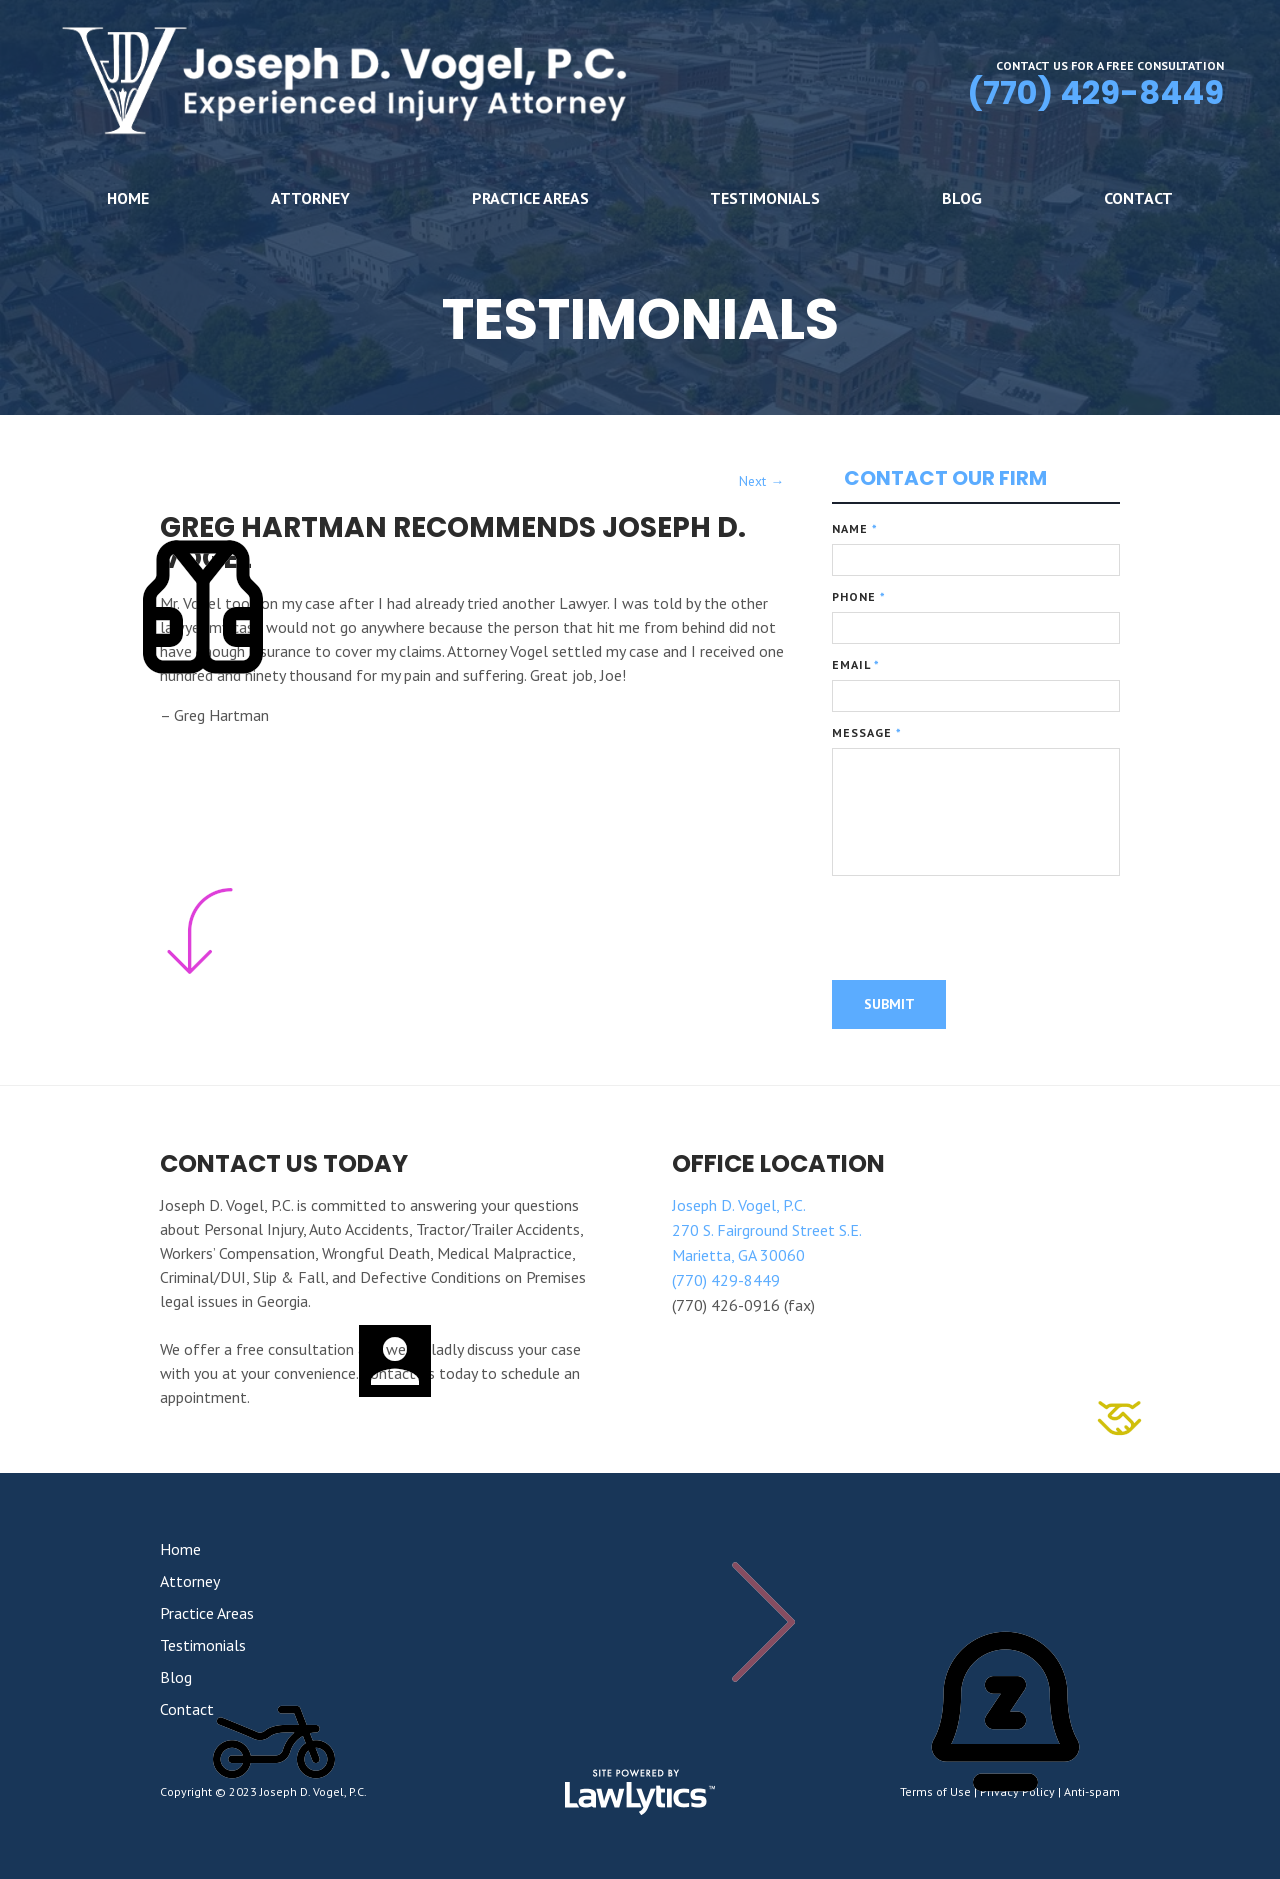 This screenshot has height=1879, width=1280. What do you see at coordinates (395, 1361) in the screenshot?
I see `view your account profile` at bounding box center [395, 1361].